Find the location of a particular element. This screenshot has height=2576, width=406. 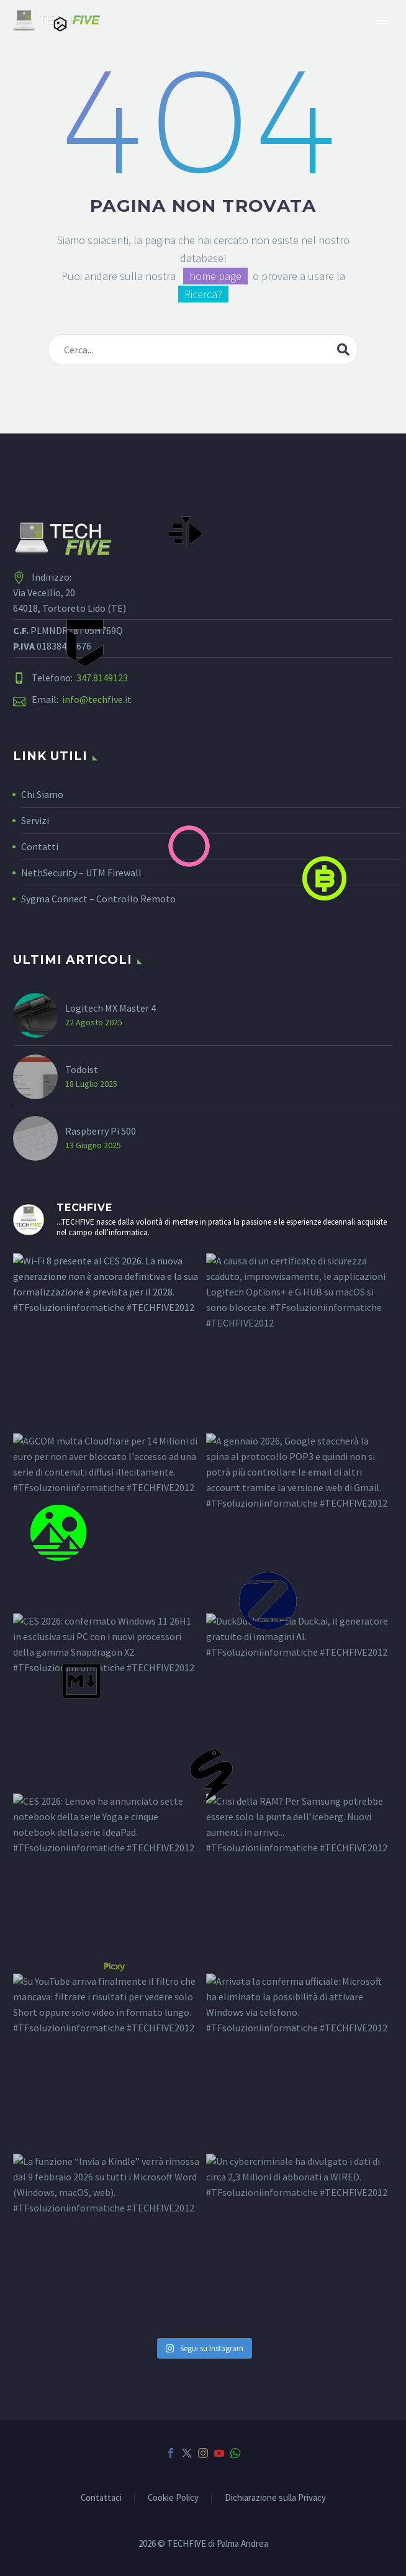

open the Picxy stock photography platform is located at coordinates (114, 1967).